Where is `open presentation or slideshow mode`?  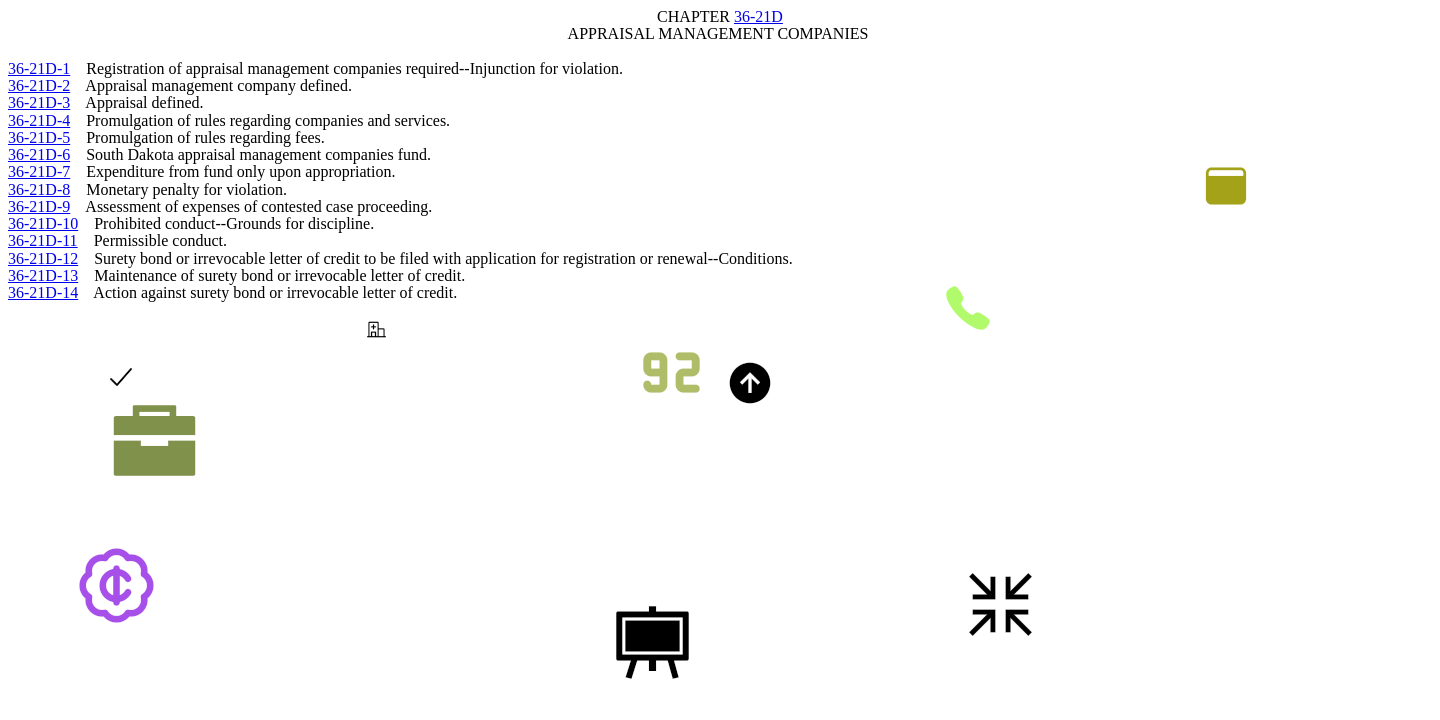 open presentation or slideshow mode is located at coordinates (652, 642).